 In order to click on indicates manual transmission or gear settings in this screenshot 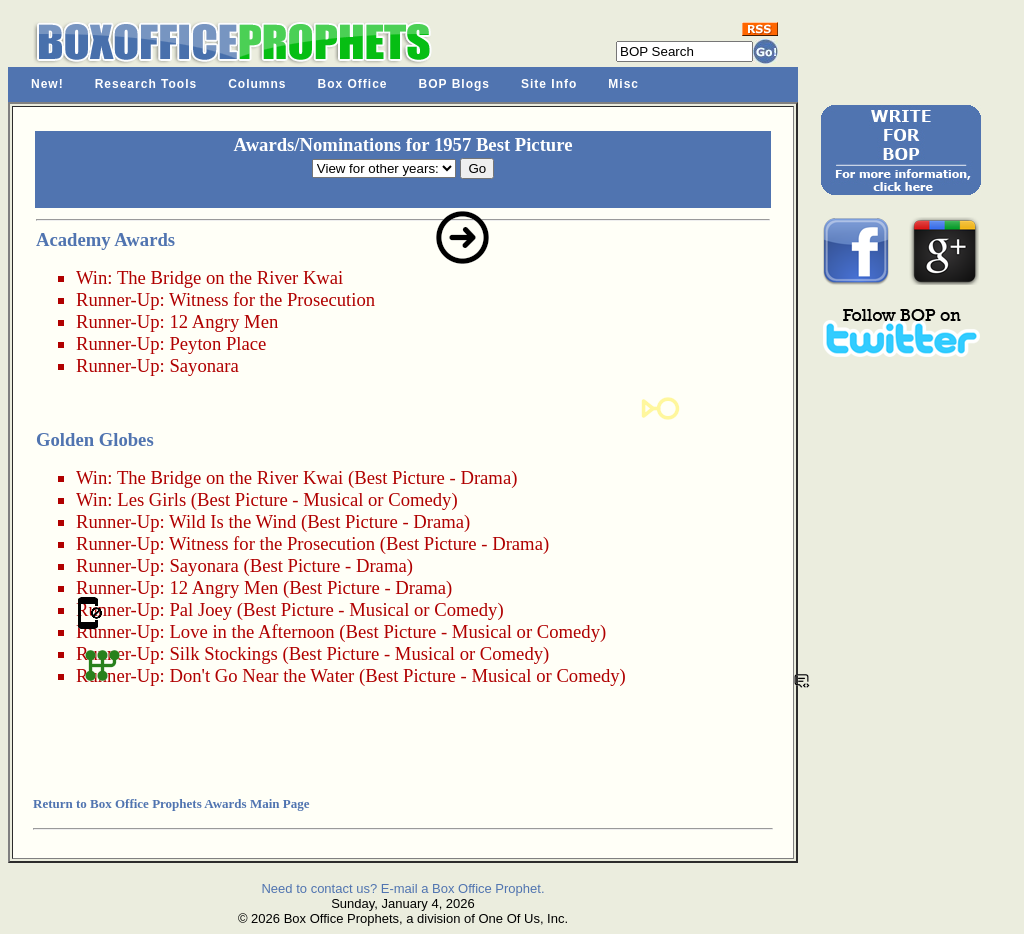, I will do `click(102, 665)`.